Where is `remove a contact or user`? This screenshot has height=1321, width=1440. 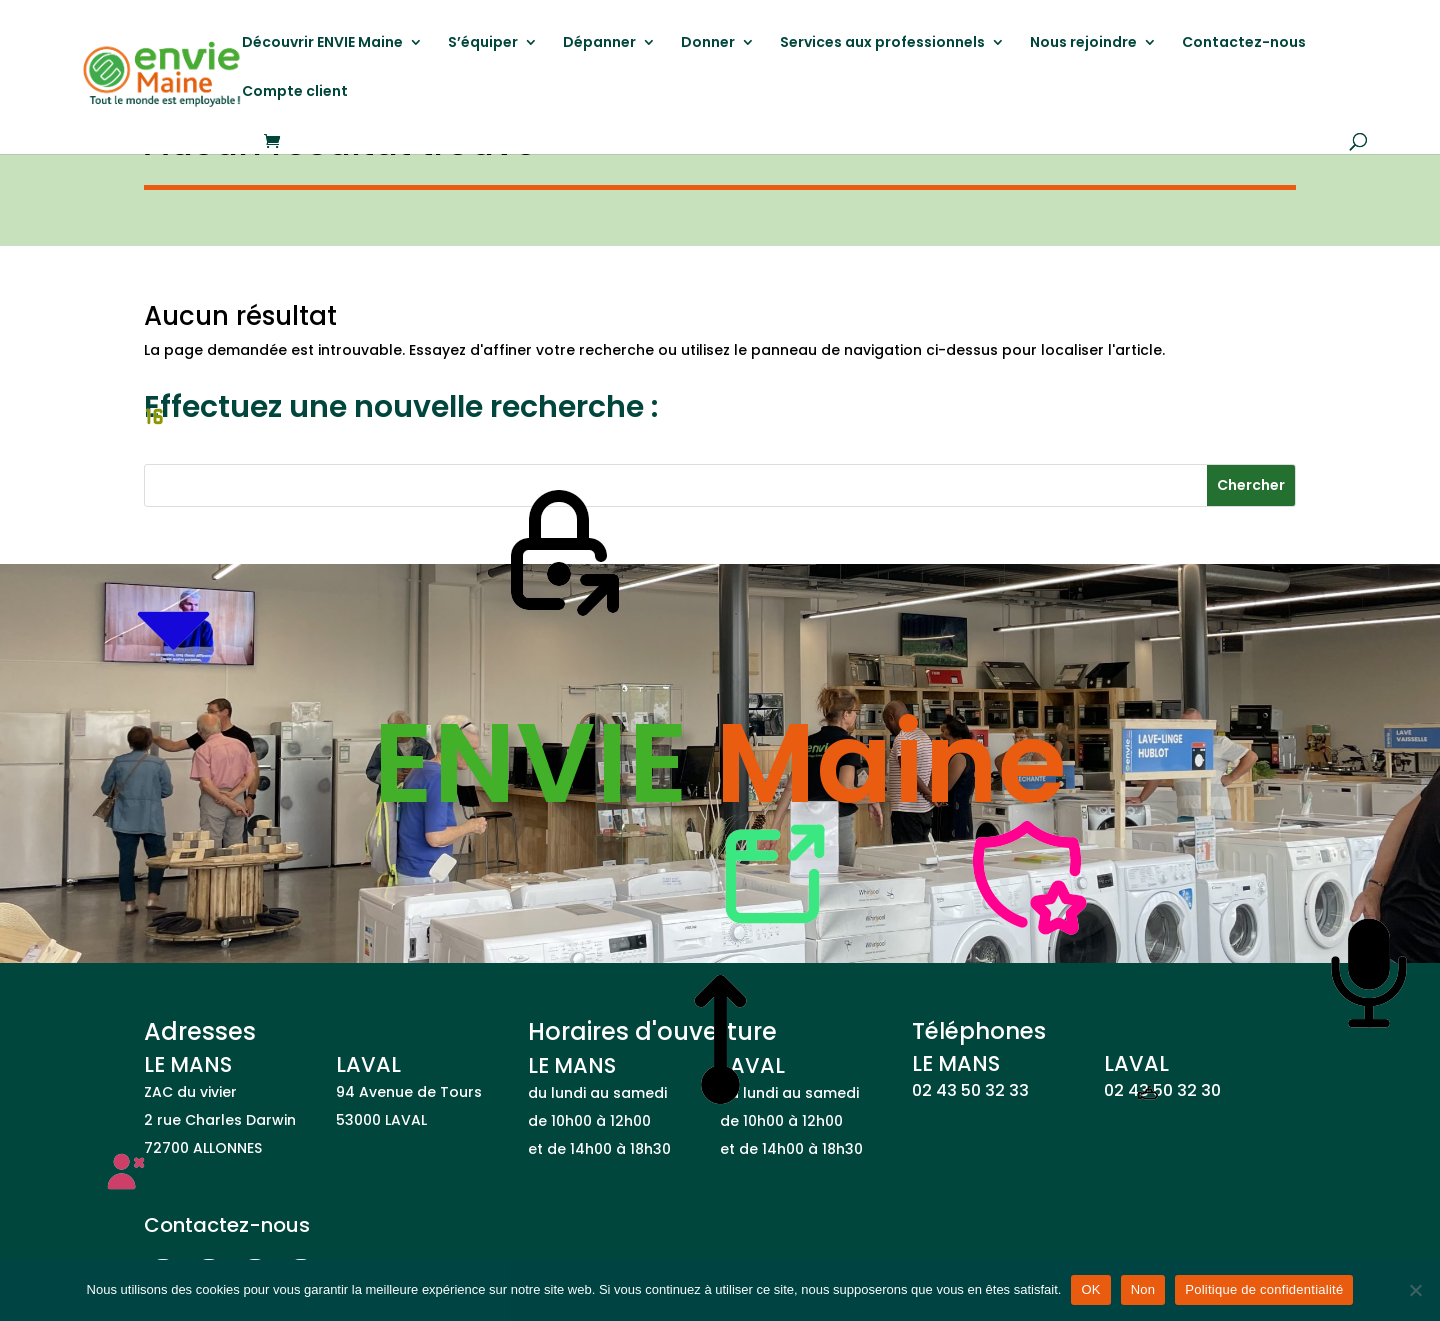 remove a contact or user is located at coordinates (125, 1171).